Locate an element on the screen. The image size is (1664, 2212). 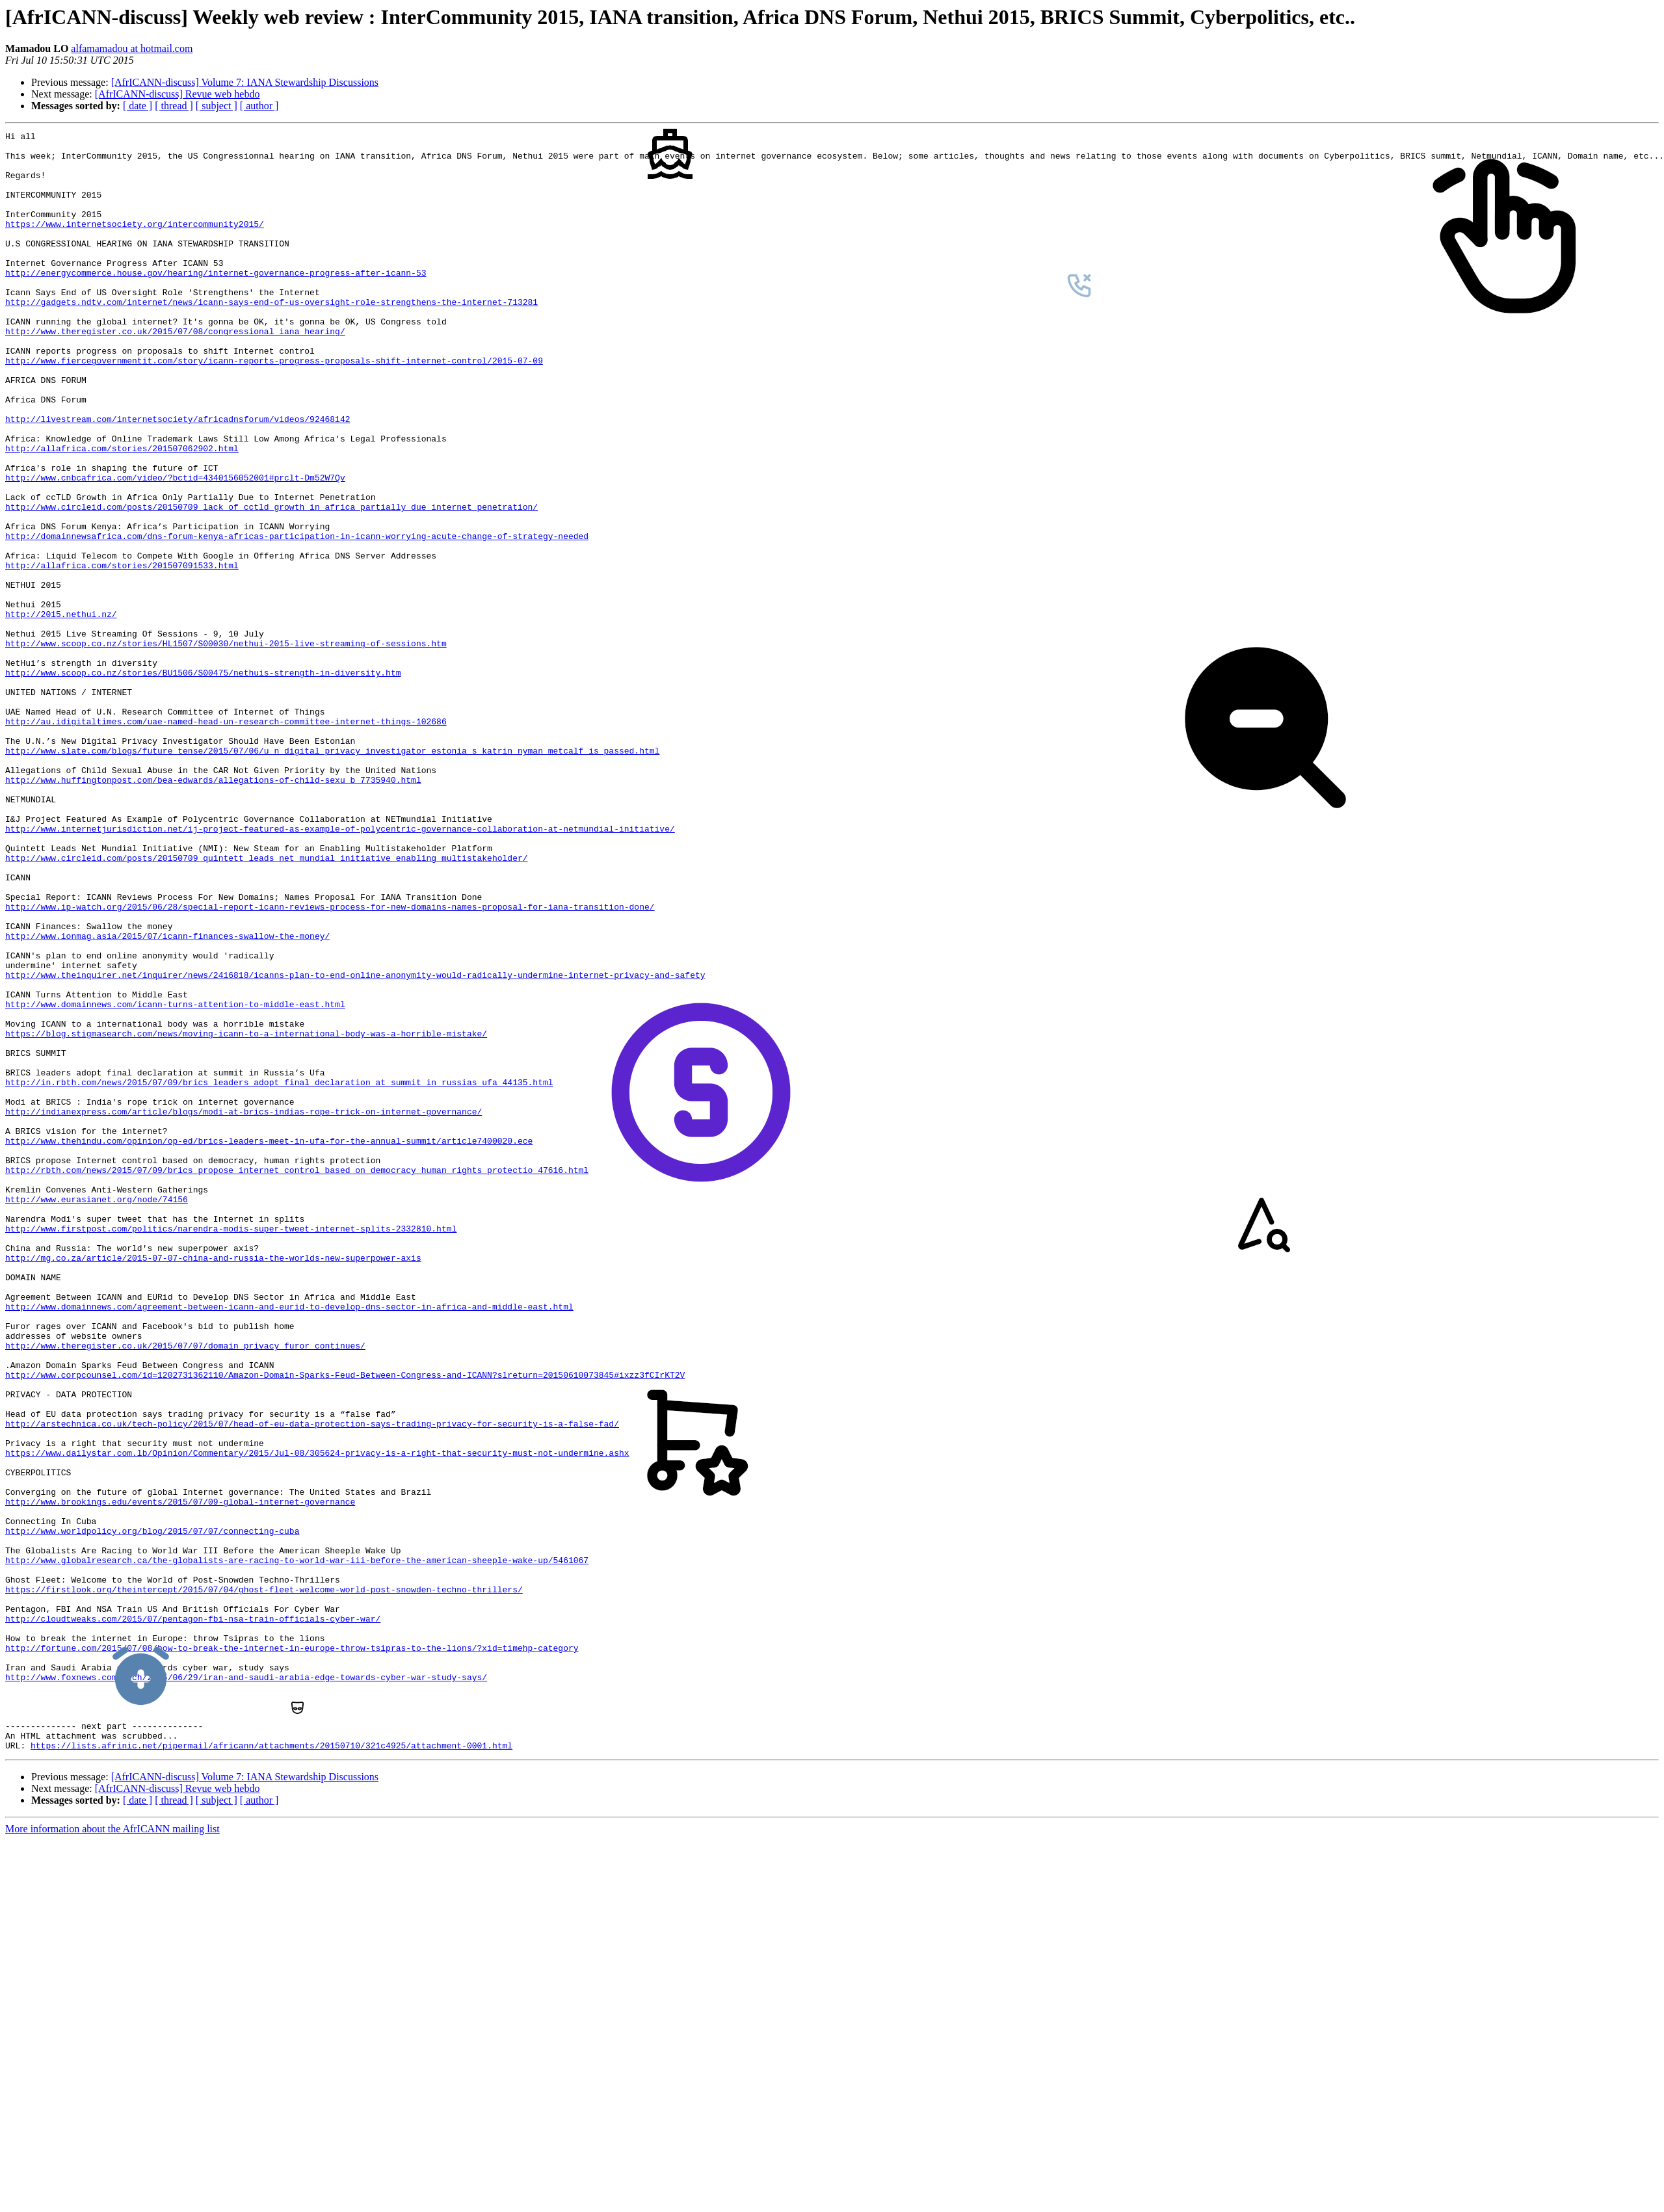
zoom out or reduce magnification is located at coordinates (1265, 728).